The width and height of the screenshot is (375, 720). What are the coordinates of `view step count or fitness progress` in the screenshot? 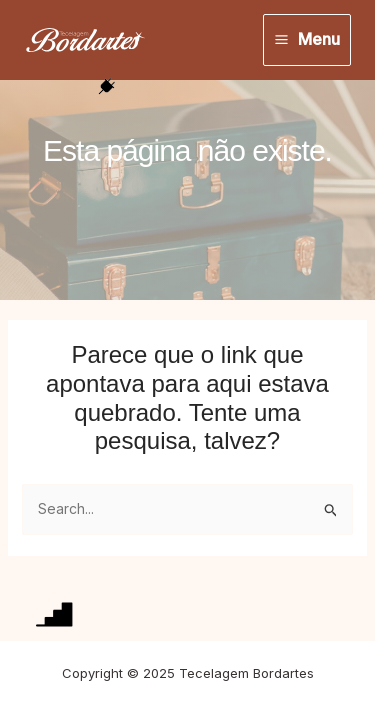 It's located at (55, 614).